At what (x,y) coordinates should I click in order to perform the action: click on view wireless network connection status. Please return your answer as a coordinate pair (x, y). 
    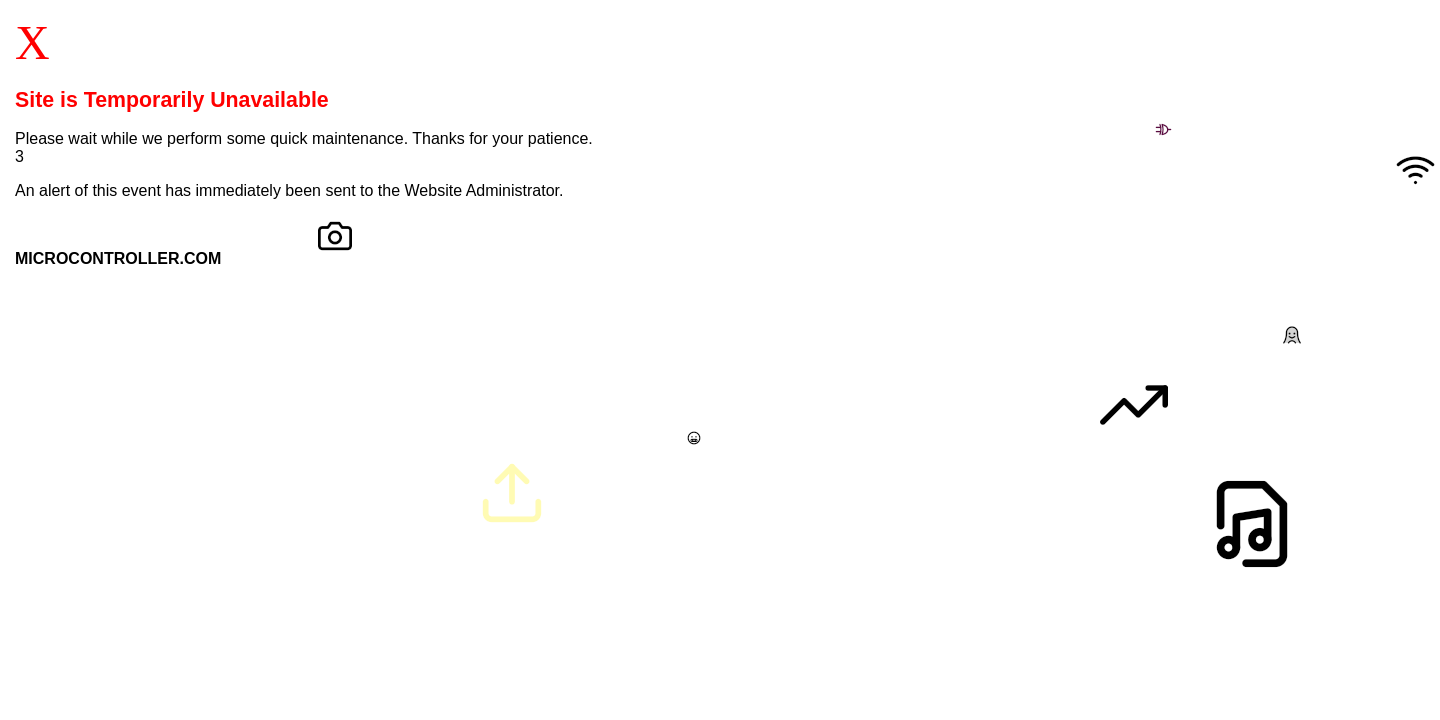
    Looking at the image, I should click on (1415, 169).